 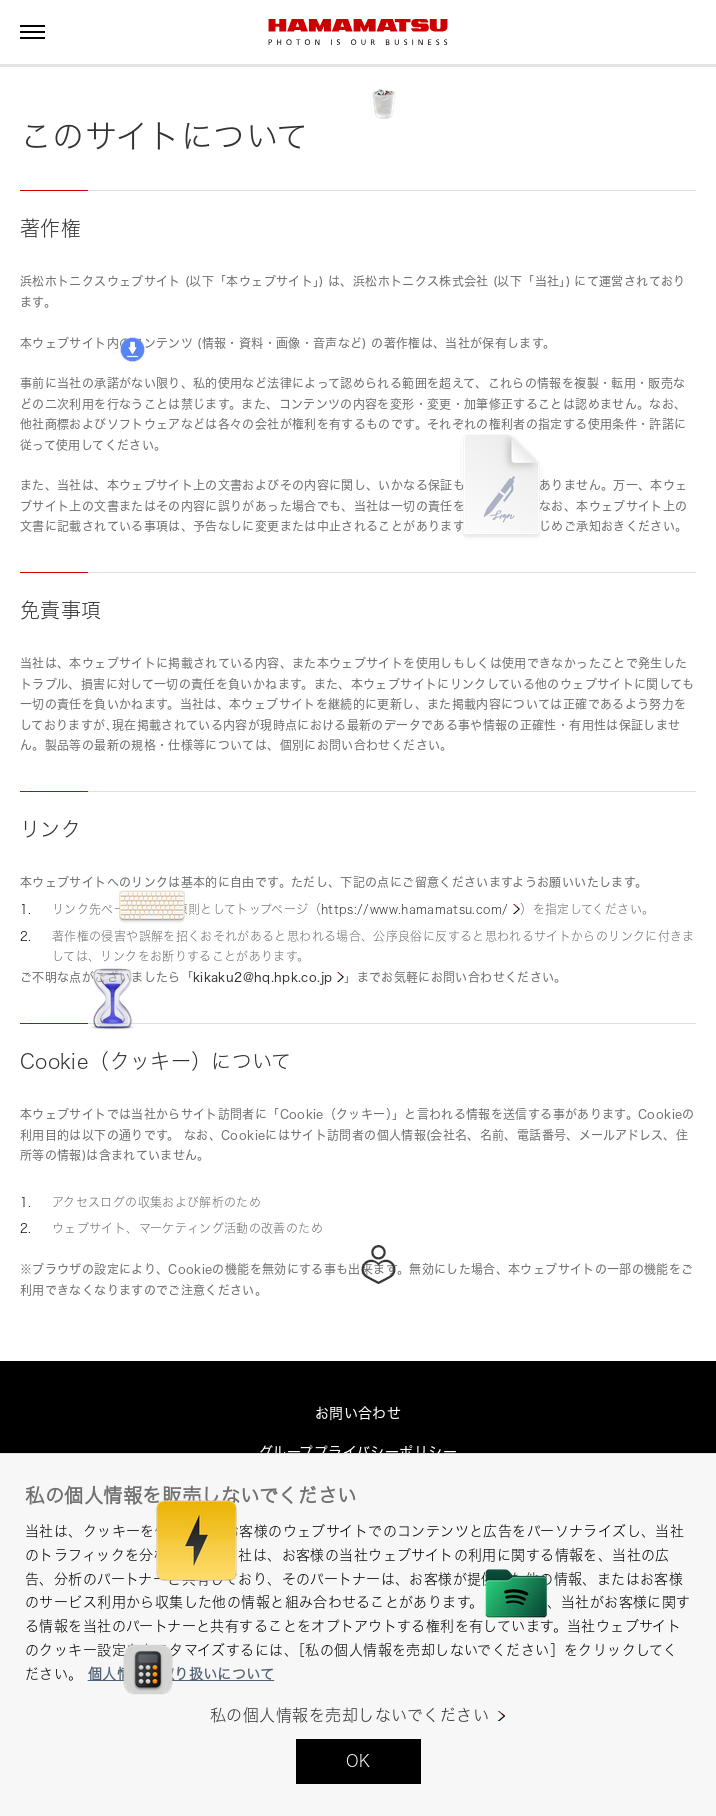 I want to click on open folder containing spotify downloads or files, so click(x=516, y=1595).